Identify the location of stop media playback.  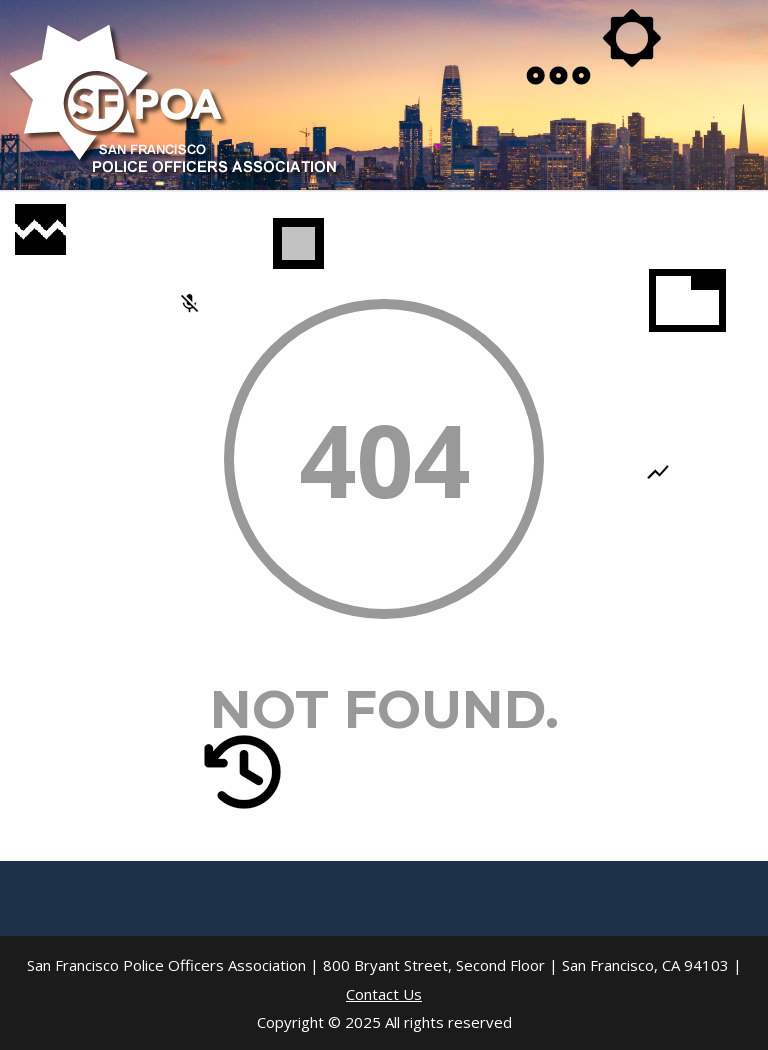
(298, 243).